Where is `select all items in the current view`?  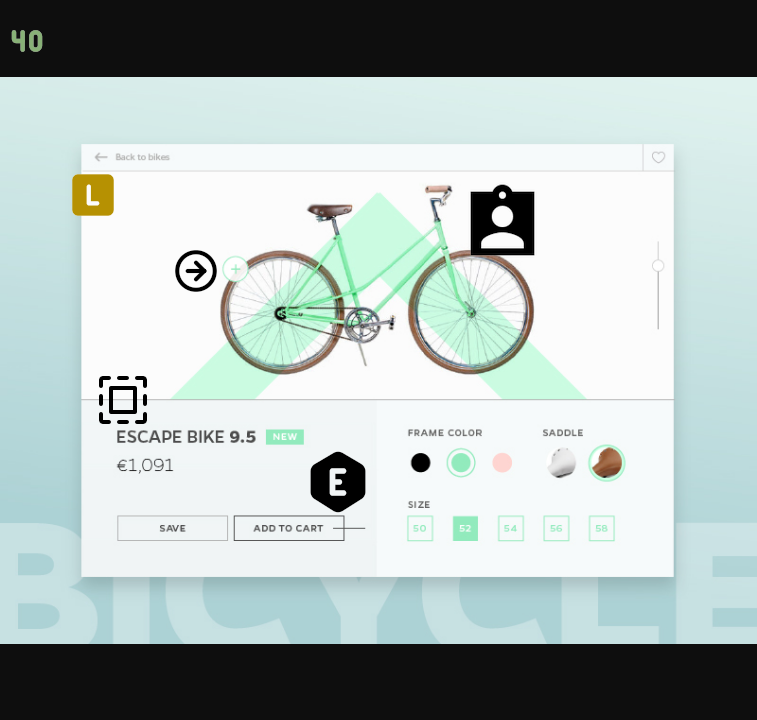 select all items in the current view is located at coordinates (123, 400).